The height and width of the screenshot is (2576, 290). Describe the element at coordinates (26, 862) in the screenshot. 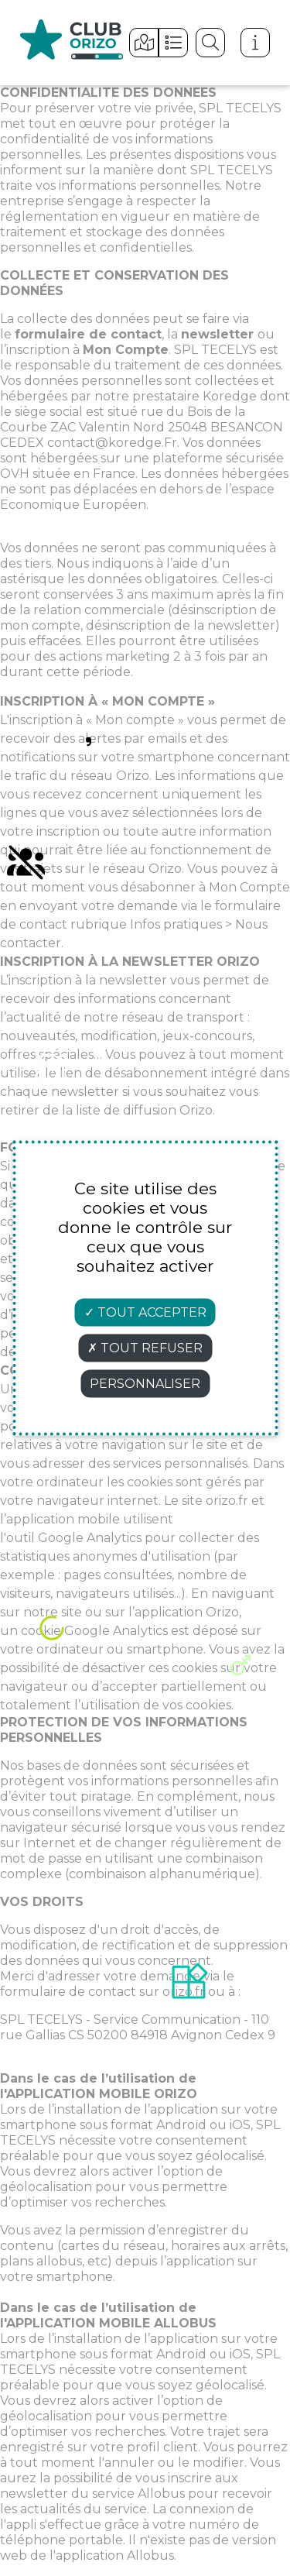

I see `disable group or team features` at that location.